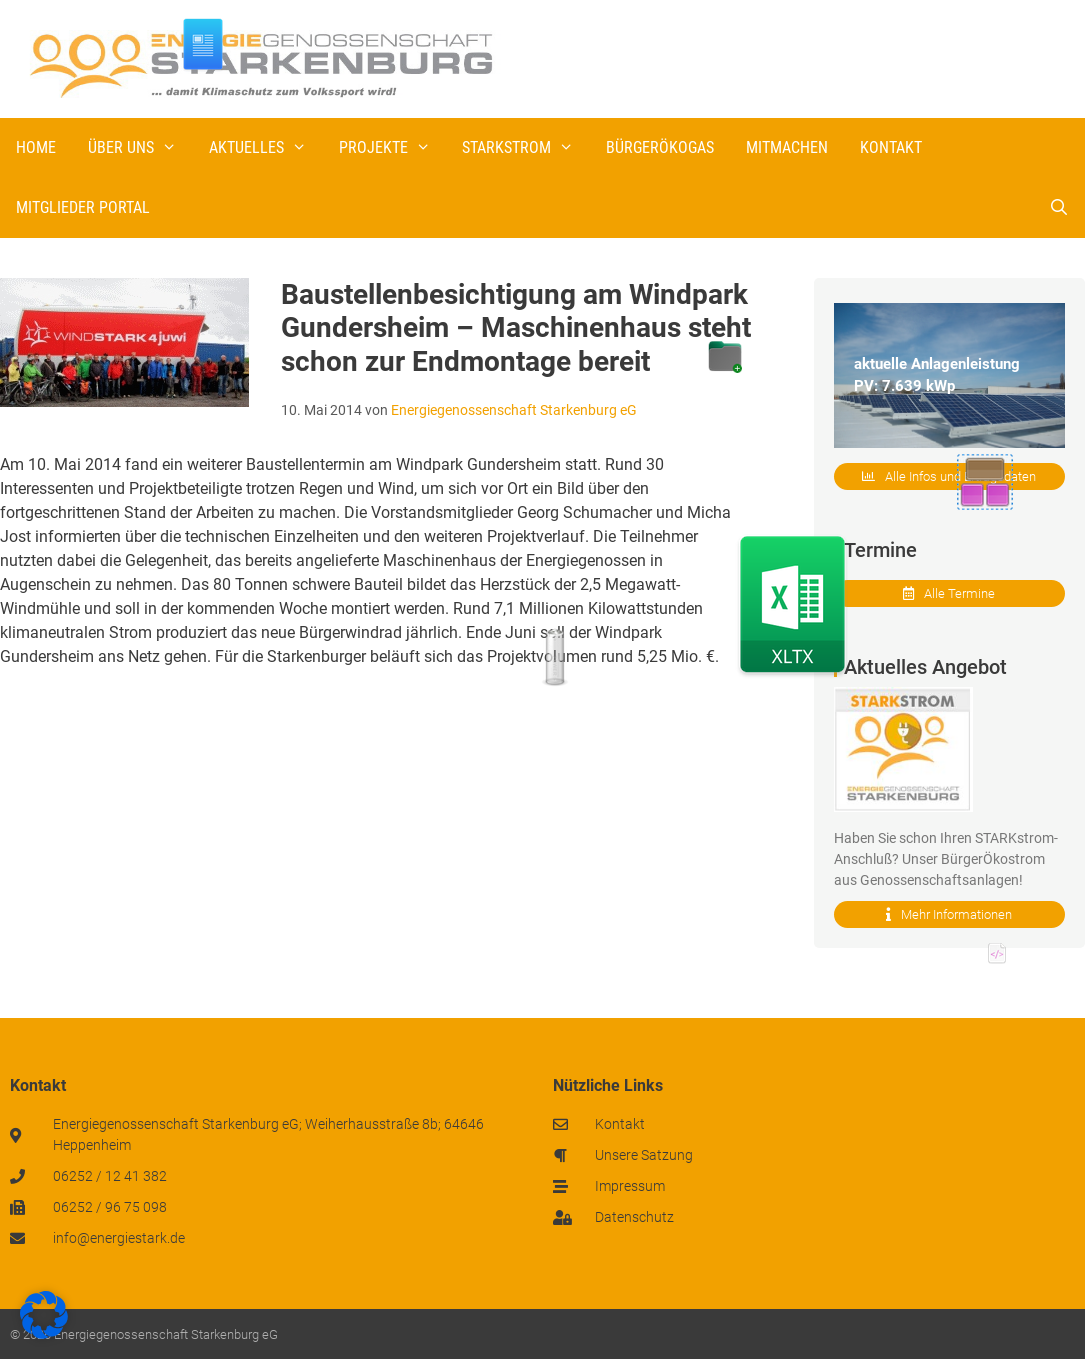 The width and height of the screenshot is (1085, 1359). I want to click on an XML document file, so click(997, 953).